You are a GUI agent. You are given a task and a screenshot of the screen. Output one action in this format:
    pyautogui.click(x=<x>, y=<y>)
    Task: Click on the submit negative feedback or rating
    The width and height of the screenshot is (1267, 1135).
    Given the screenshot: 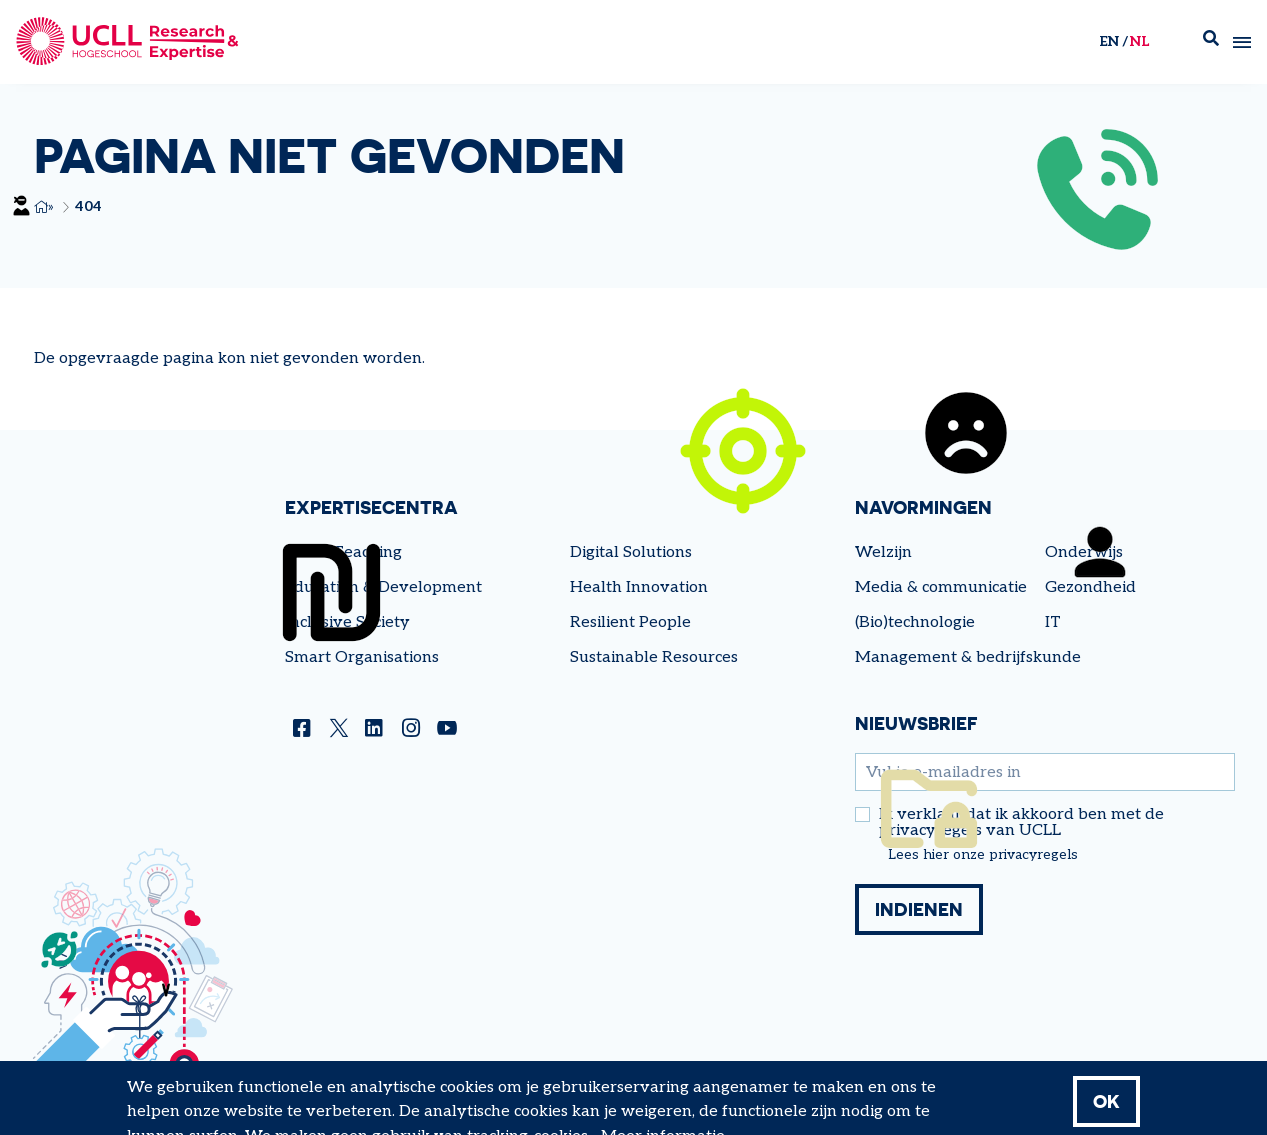 What is the action you would take?
    pyautogui.click(x=966, y=433)
    